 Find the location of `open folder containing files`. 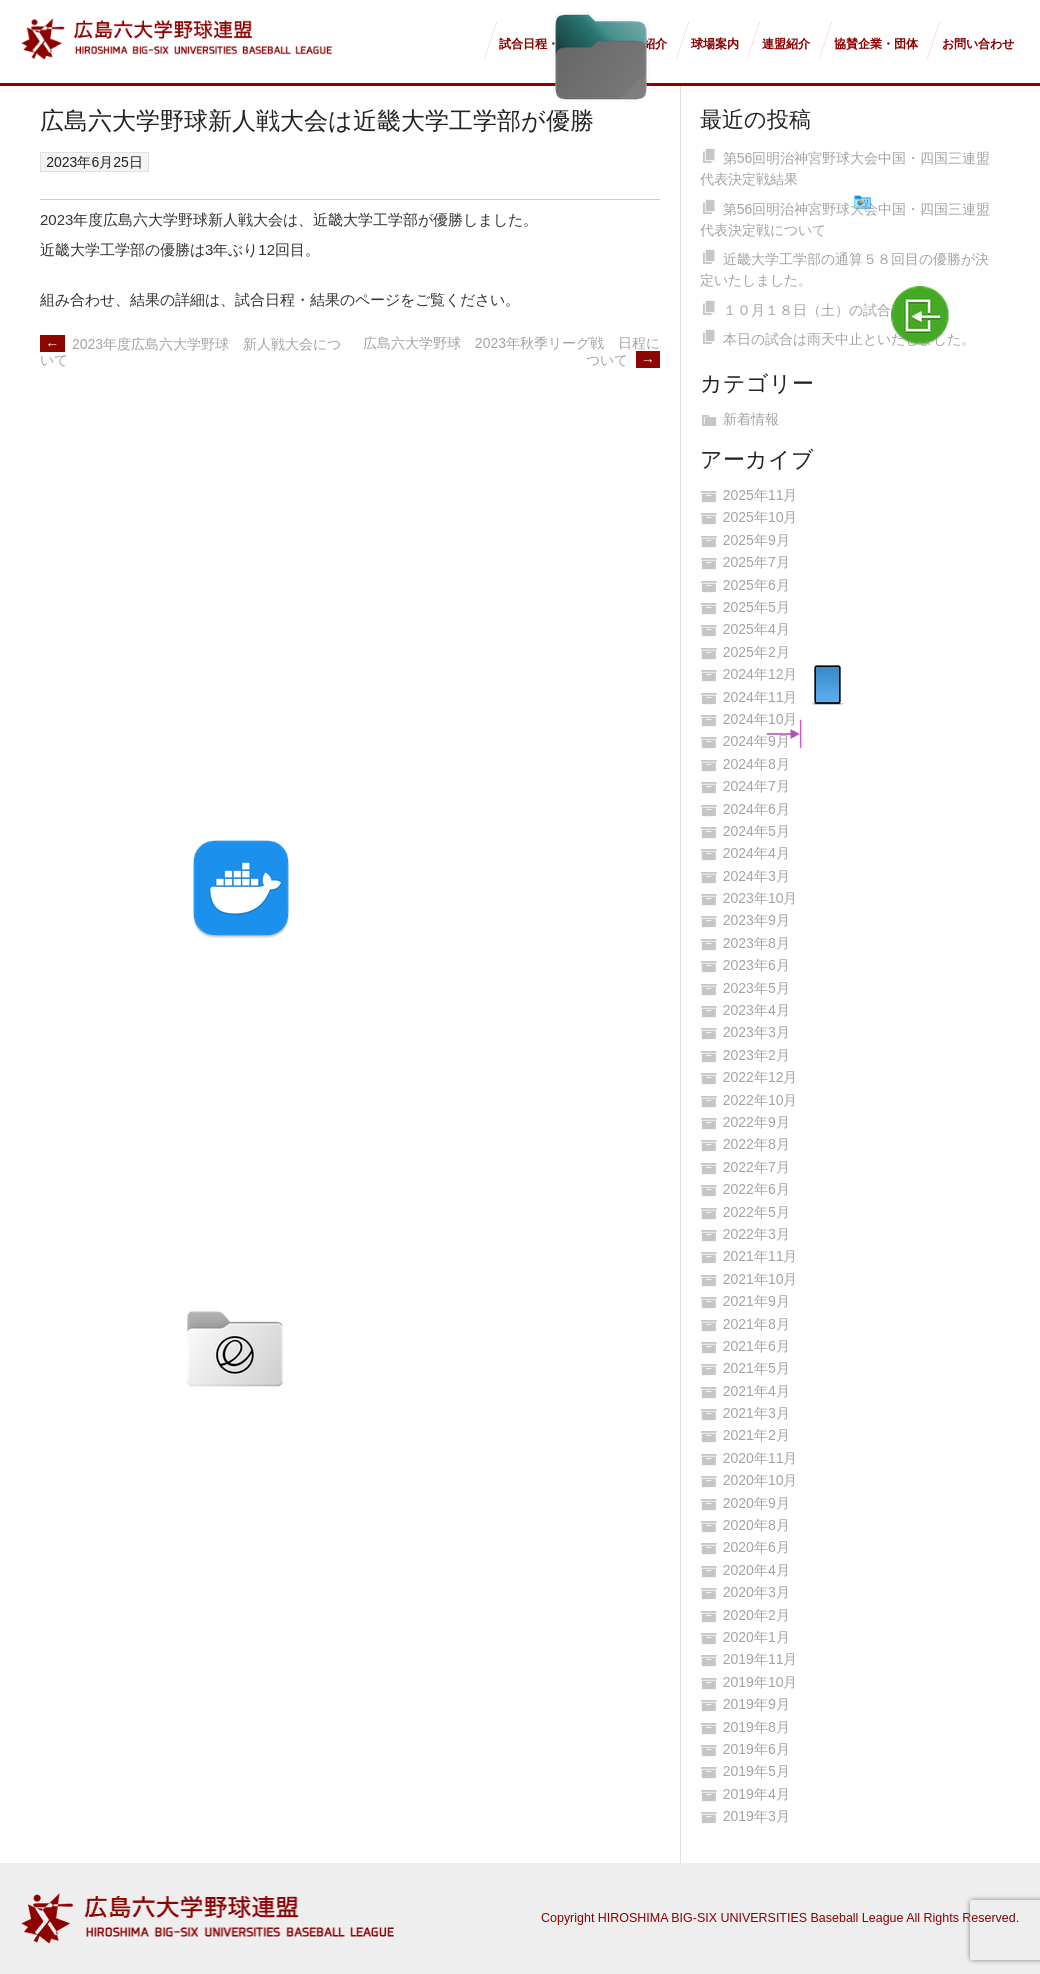

open folder containing files is located at coordinates (601, 57).